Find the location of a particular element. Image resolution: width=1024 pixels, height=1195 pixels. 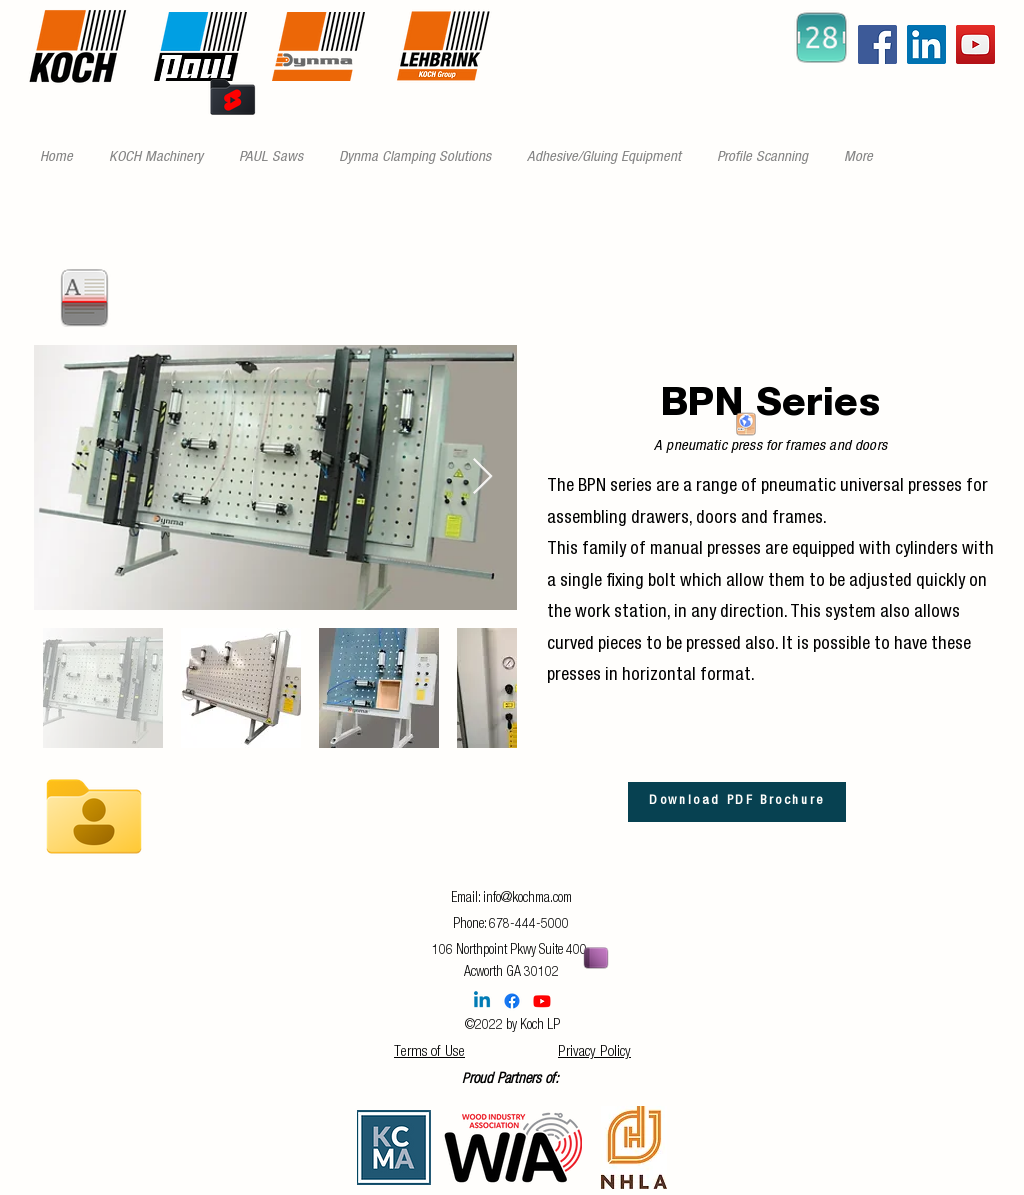

open the calendar app is located at coordinates (821, 37).